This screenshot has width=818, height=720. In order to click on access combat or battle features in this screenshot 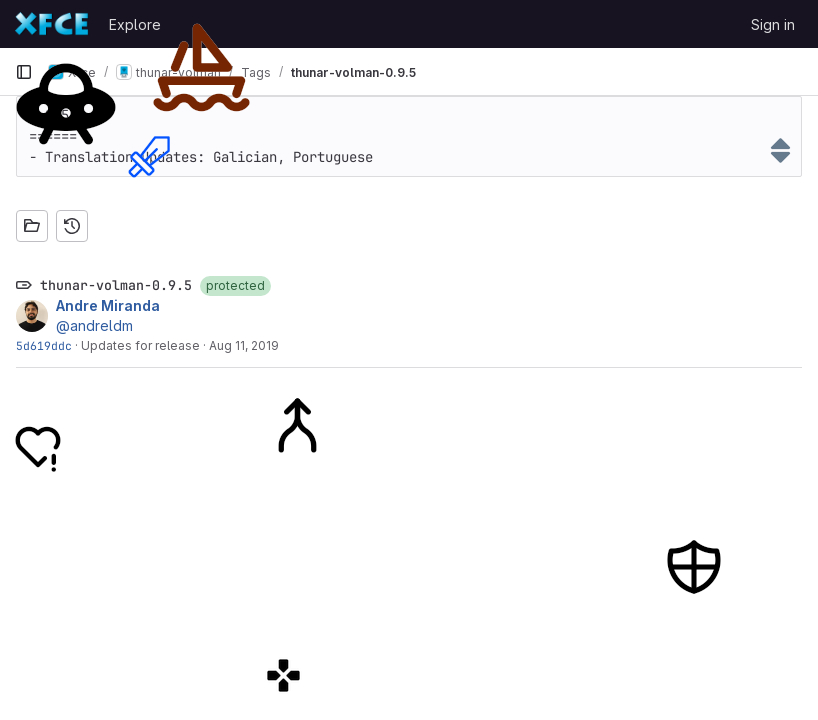, I will do `click(150, 156)`.